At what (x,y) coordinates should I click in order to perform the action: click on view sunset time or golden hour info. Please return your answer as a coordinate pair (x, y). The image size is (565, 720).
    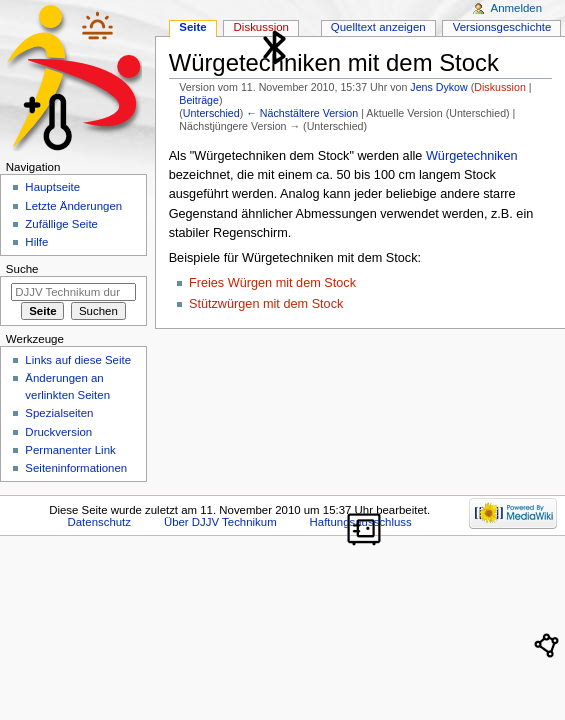
    Looking at the image, I should click on (97, 25).